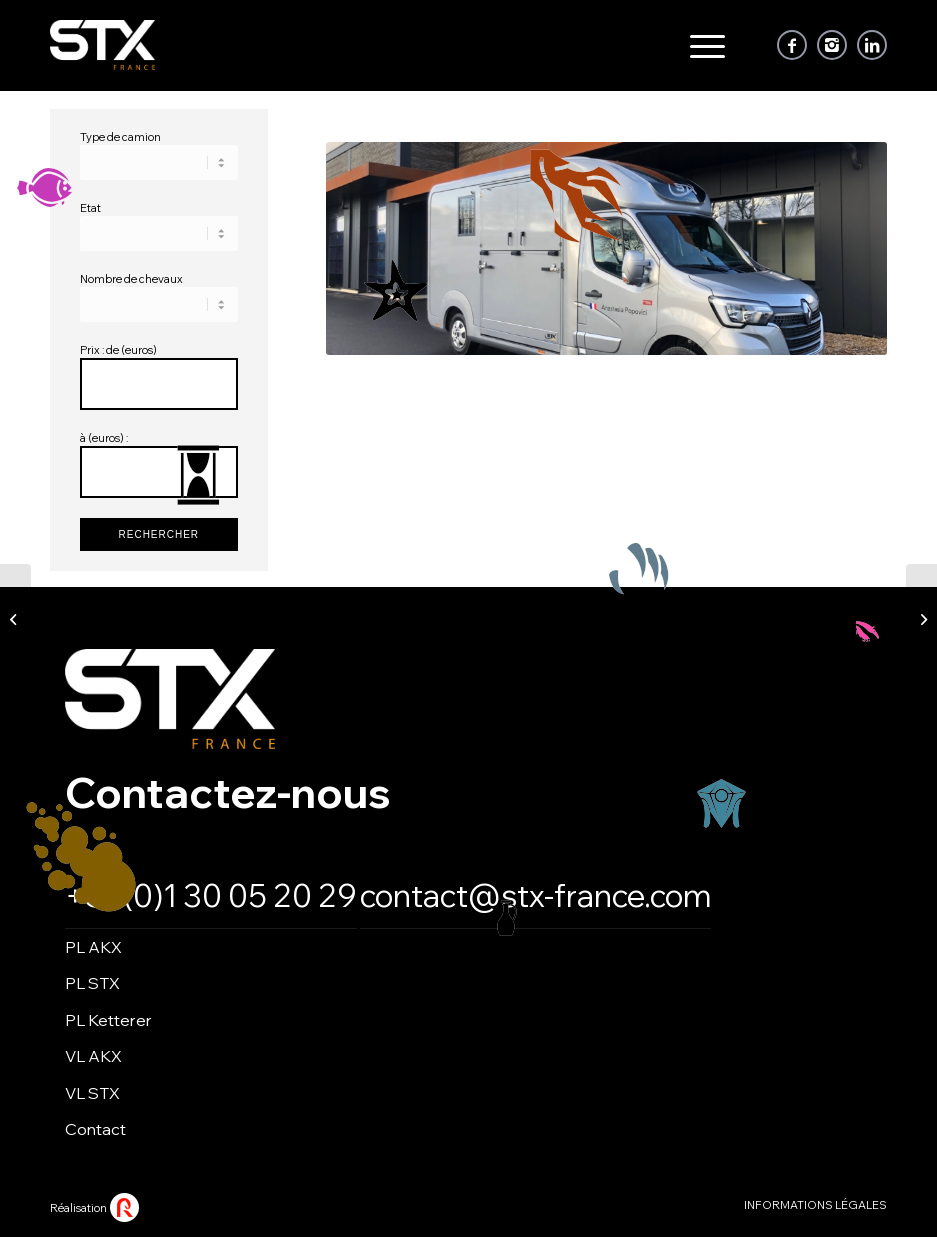 The width and height of the screenshot is (937, 1237). Describe the element at coordinates (44, 187) in the screenshot. I see `select flatfish in a fishing or aquarium game` at that location.